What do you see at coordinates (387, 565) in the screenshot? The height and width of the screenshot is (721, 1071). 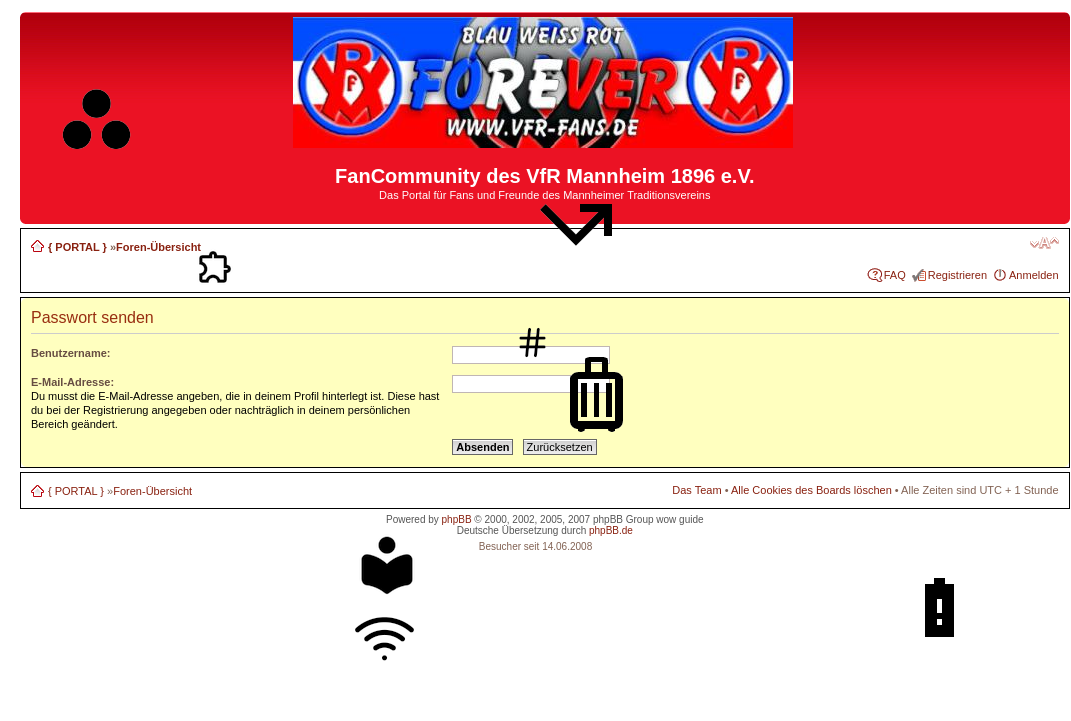 I see `access local library services` at bounding box center [387, 565].